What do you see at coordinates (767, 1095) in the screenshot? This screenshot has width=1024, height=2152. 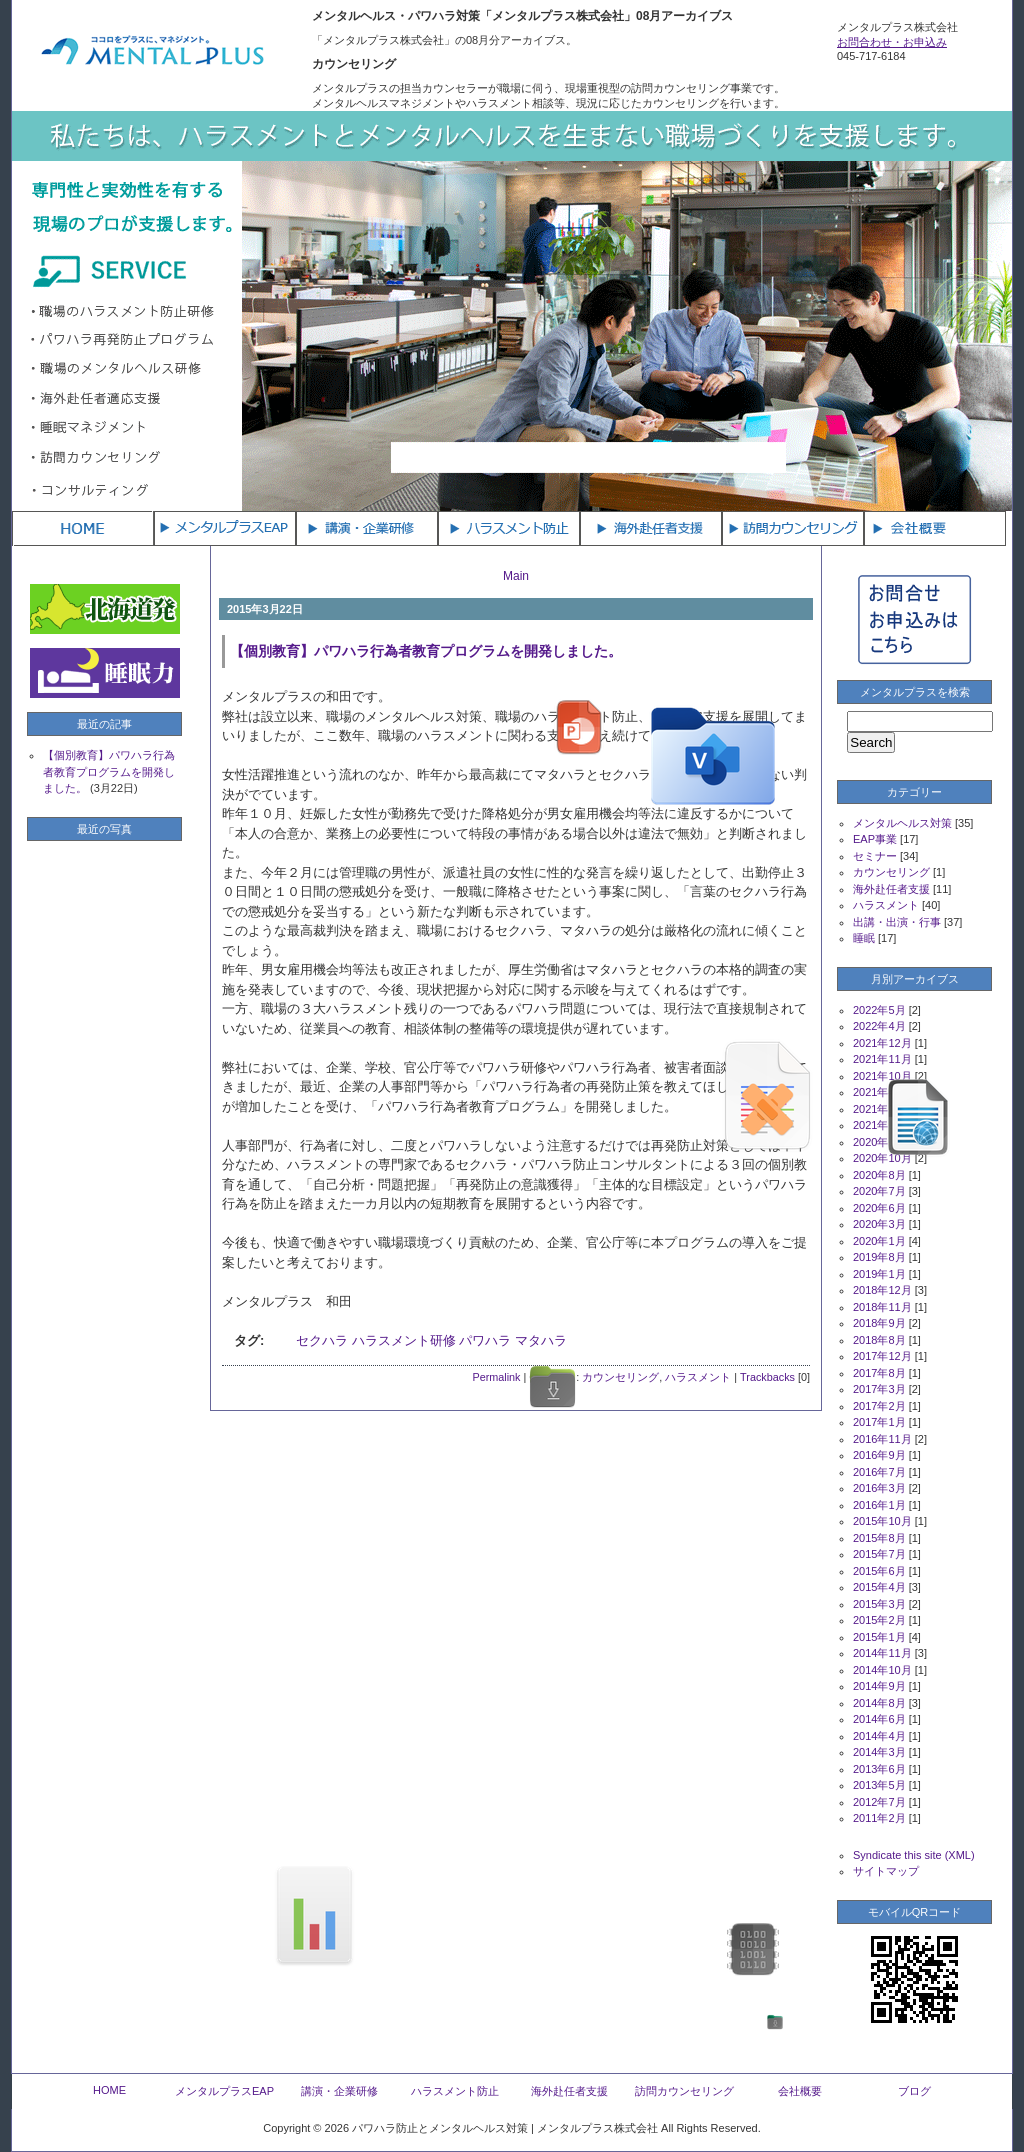 I see `a patch or diff file for code changes` at bounding box center [767, 1095].